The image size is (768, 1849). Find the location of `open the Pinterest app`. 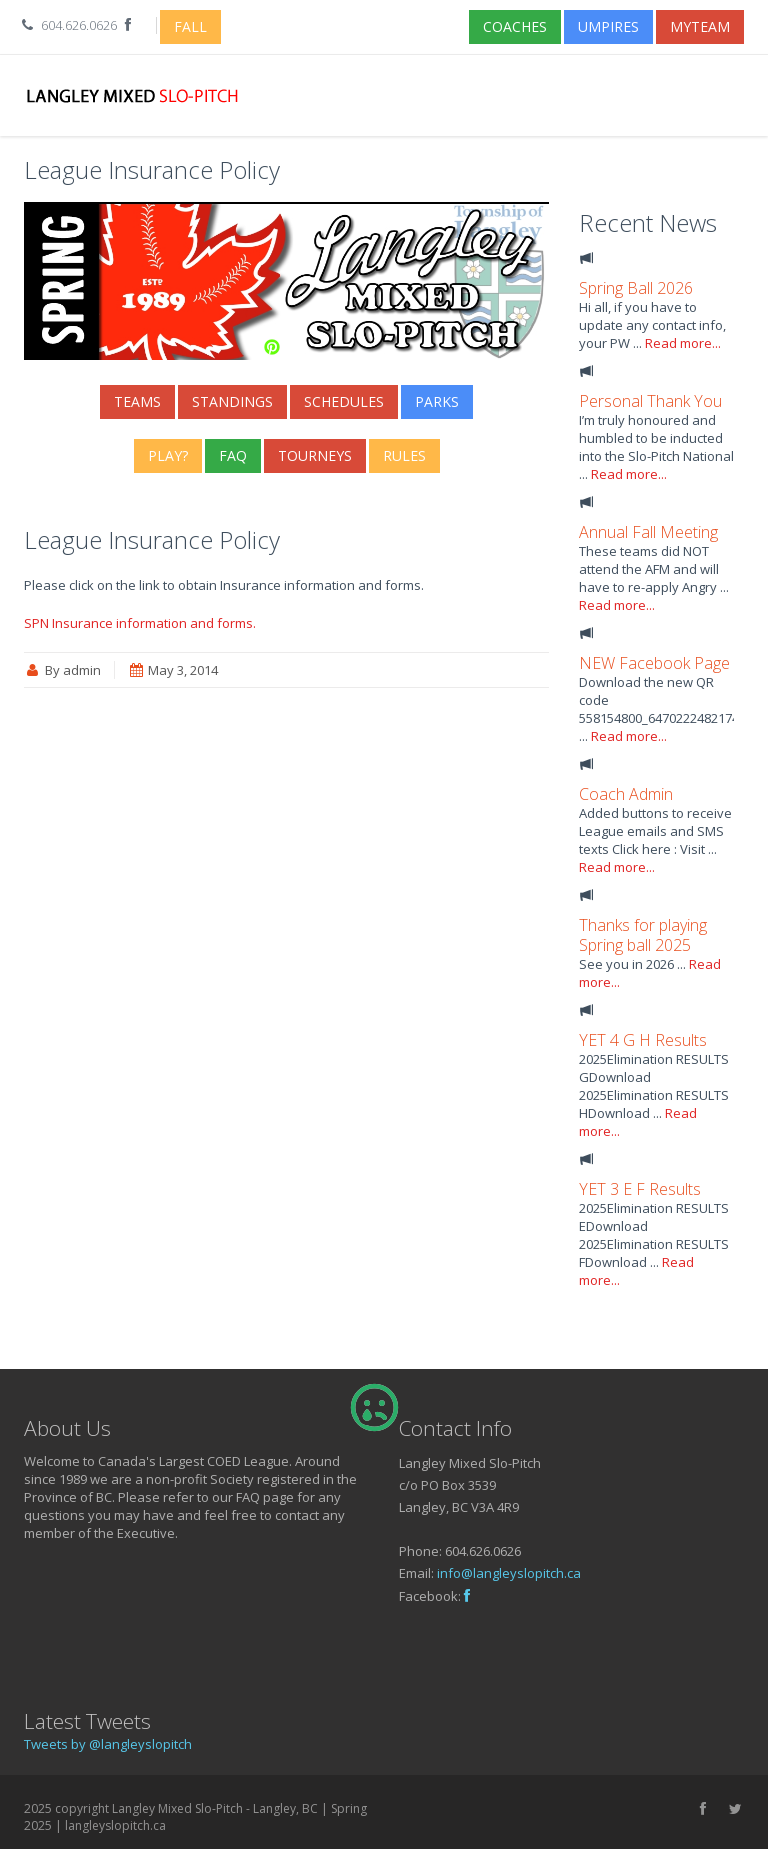

open the Pinterest app is located at coordinates (272, 347).